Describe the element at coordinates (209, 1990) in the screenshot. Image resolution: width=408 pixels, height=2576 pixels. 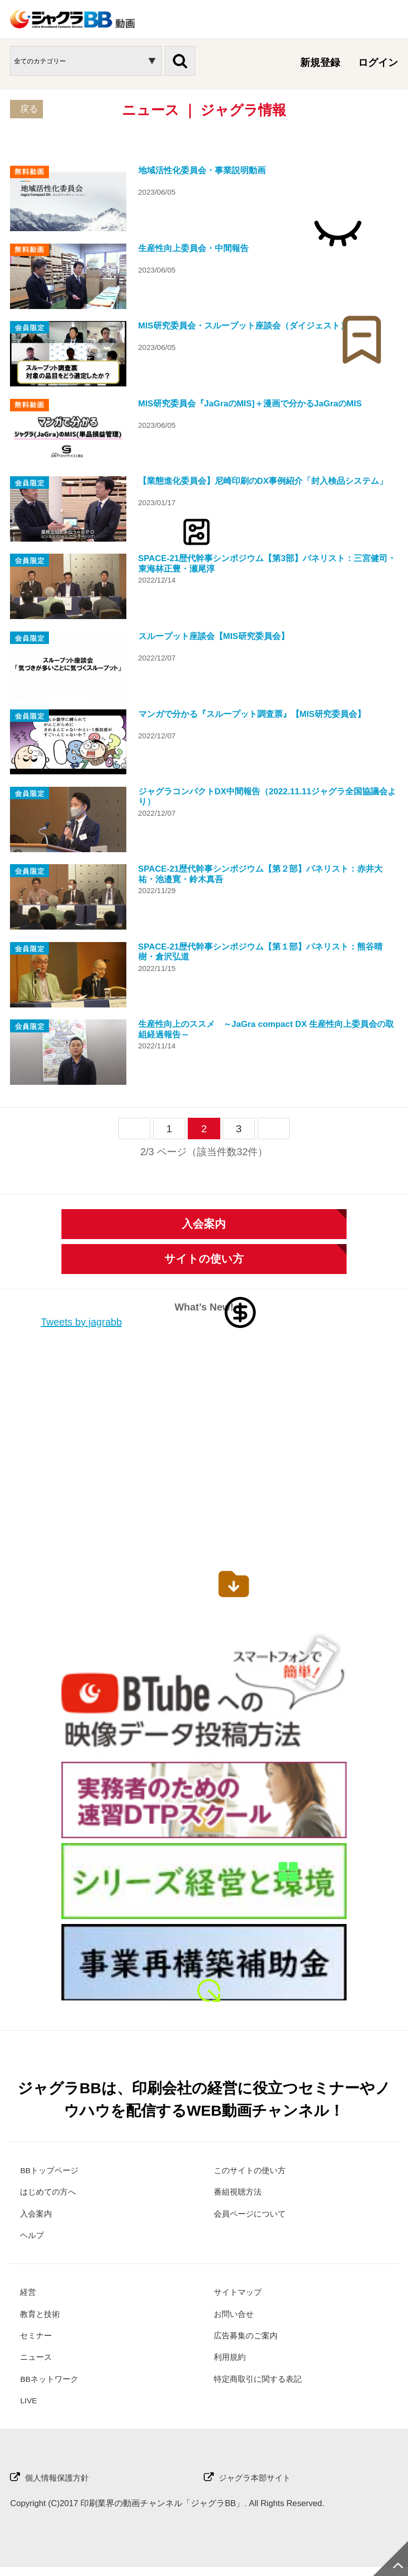
I see `expand content to bottom-right` at that location.